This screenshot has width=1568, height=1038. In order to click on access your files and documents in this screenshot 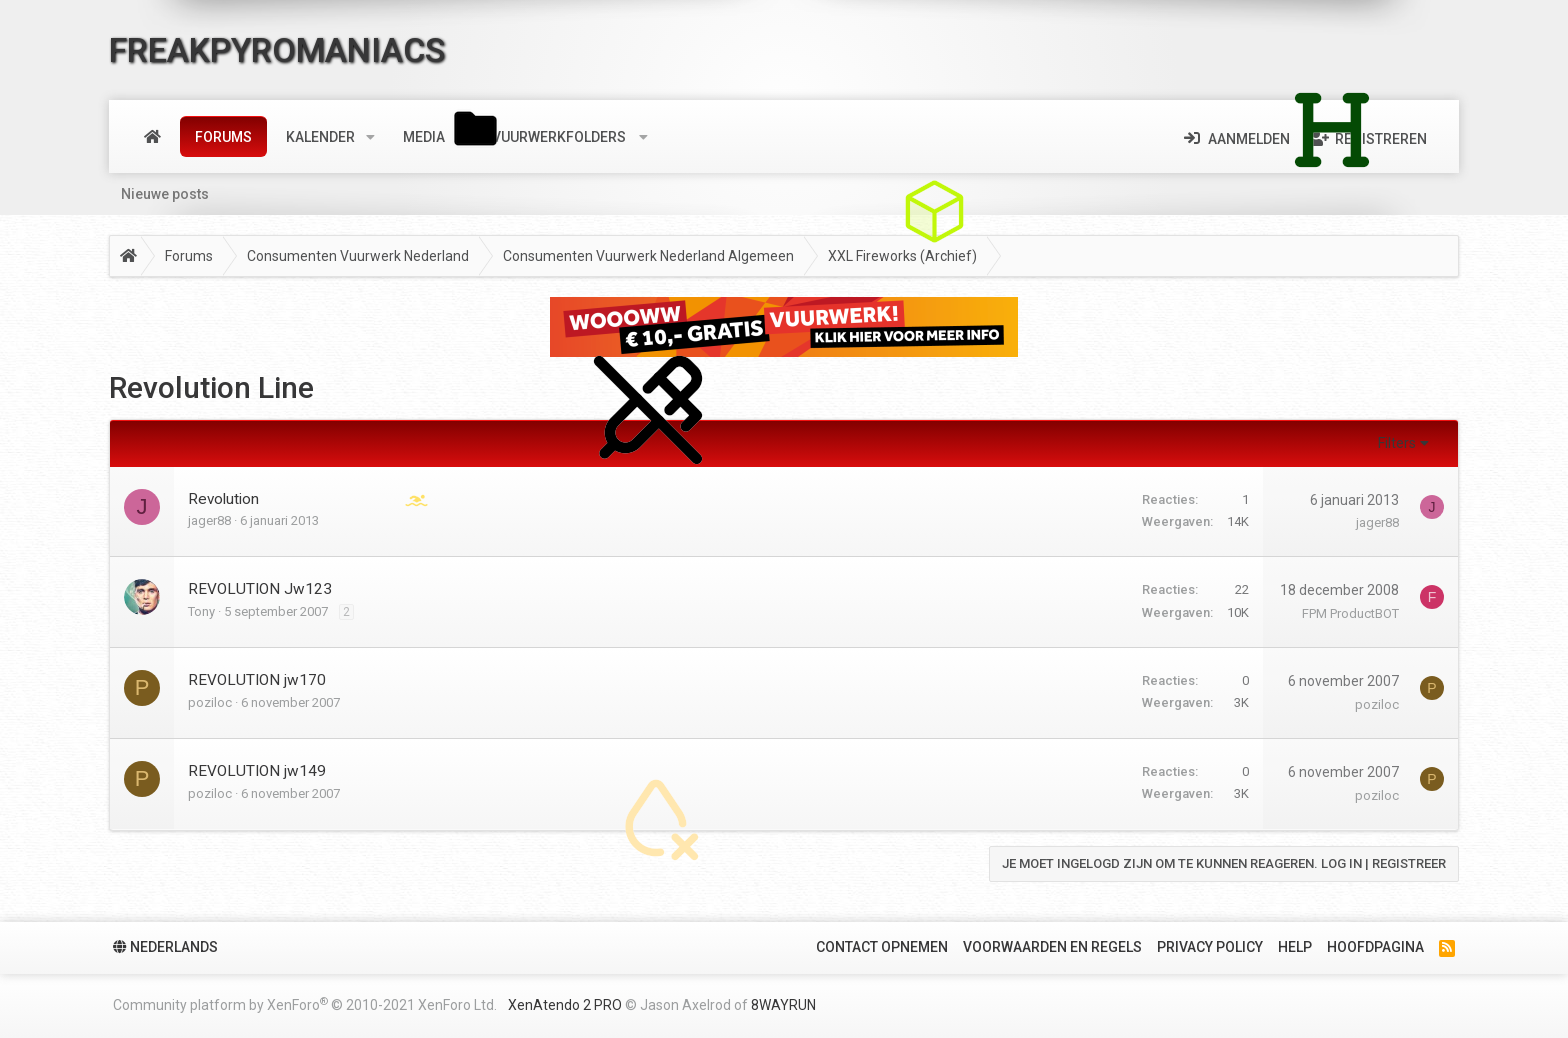, I will do `click(475, 128)`.